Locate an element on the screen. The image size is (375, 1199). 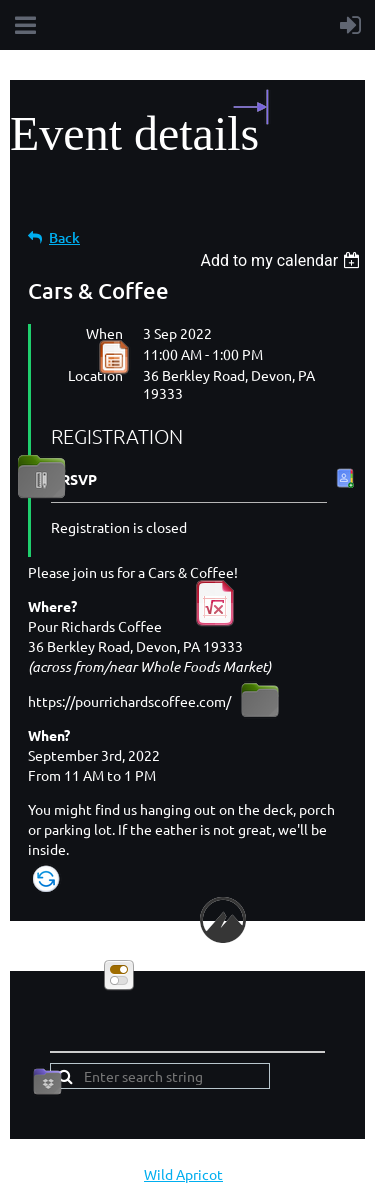
open a mathematical formula document is located at coordinates (215, 603).